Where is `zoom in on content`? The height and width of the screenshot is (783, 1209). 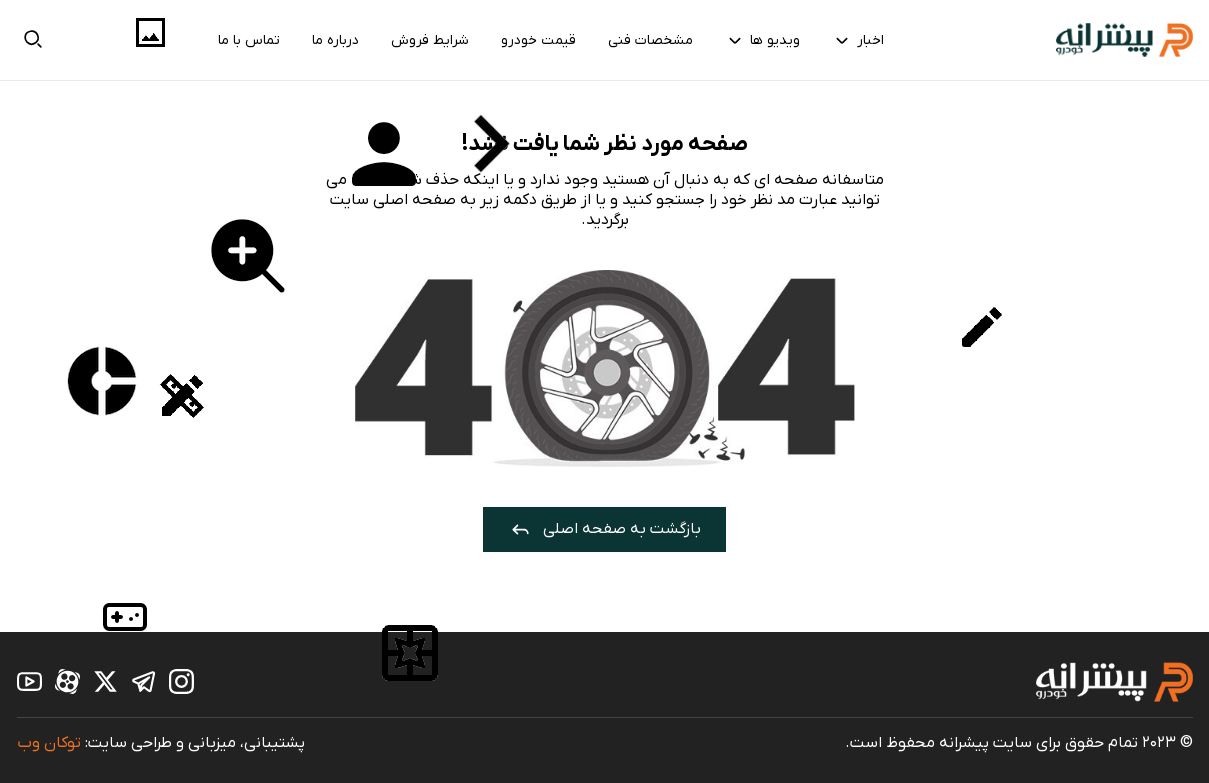
zoom in on content is located at coordinates (248, 256).